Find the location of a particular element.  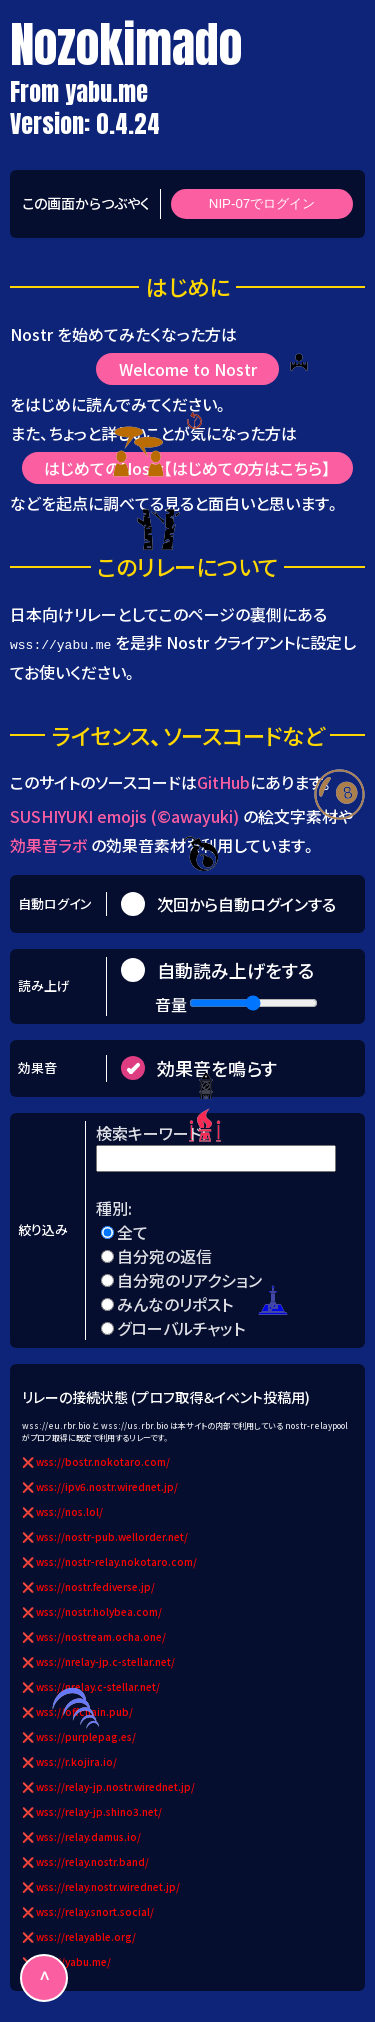

access forest or nature-themed game area is located at coordinates (158, 529).